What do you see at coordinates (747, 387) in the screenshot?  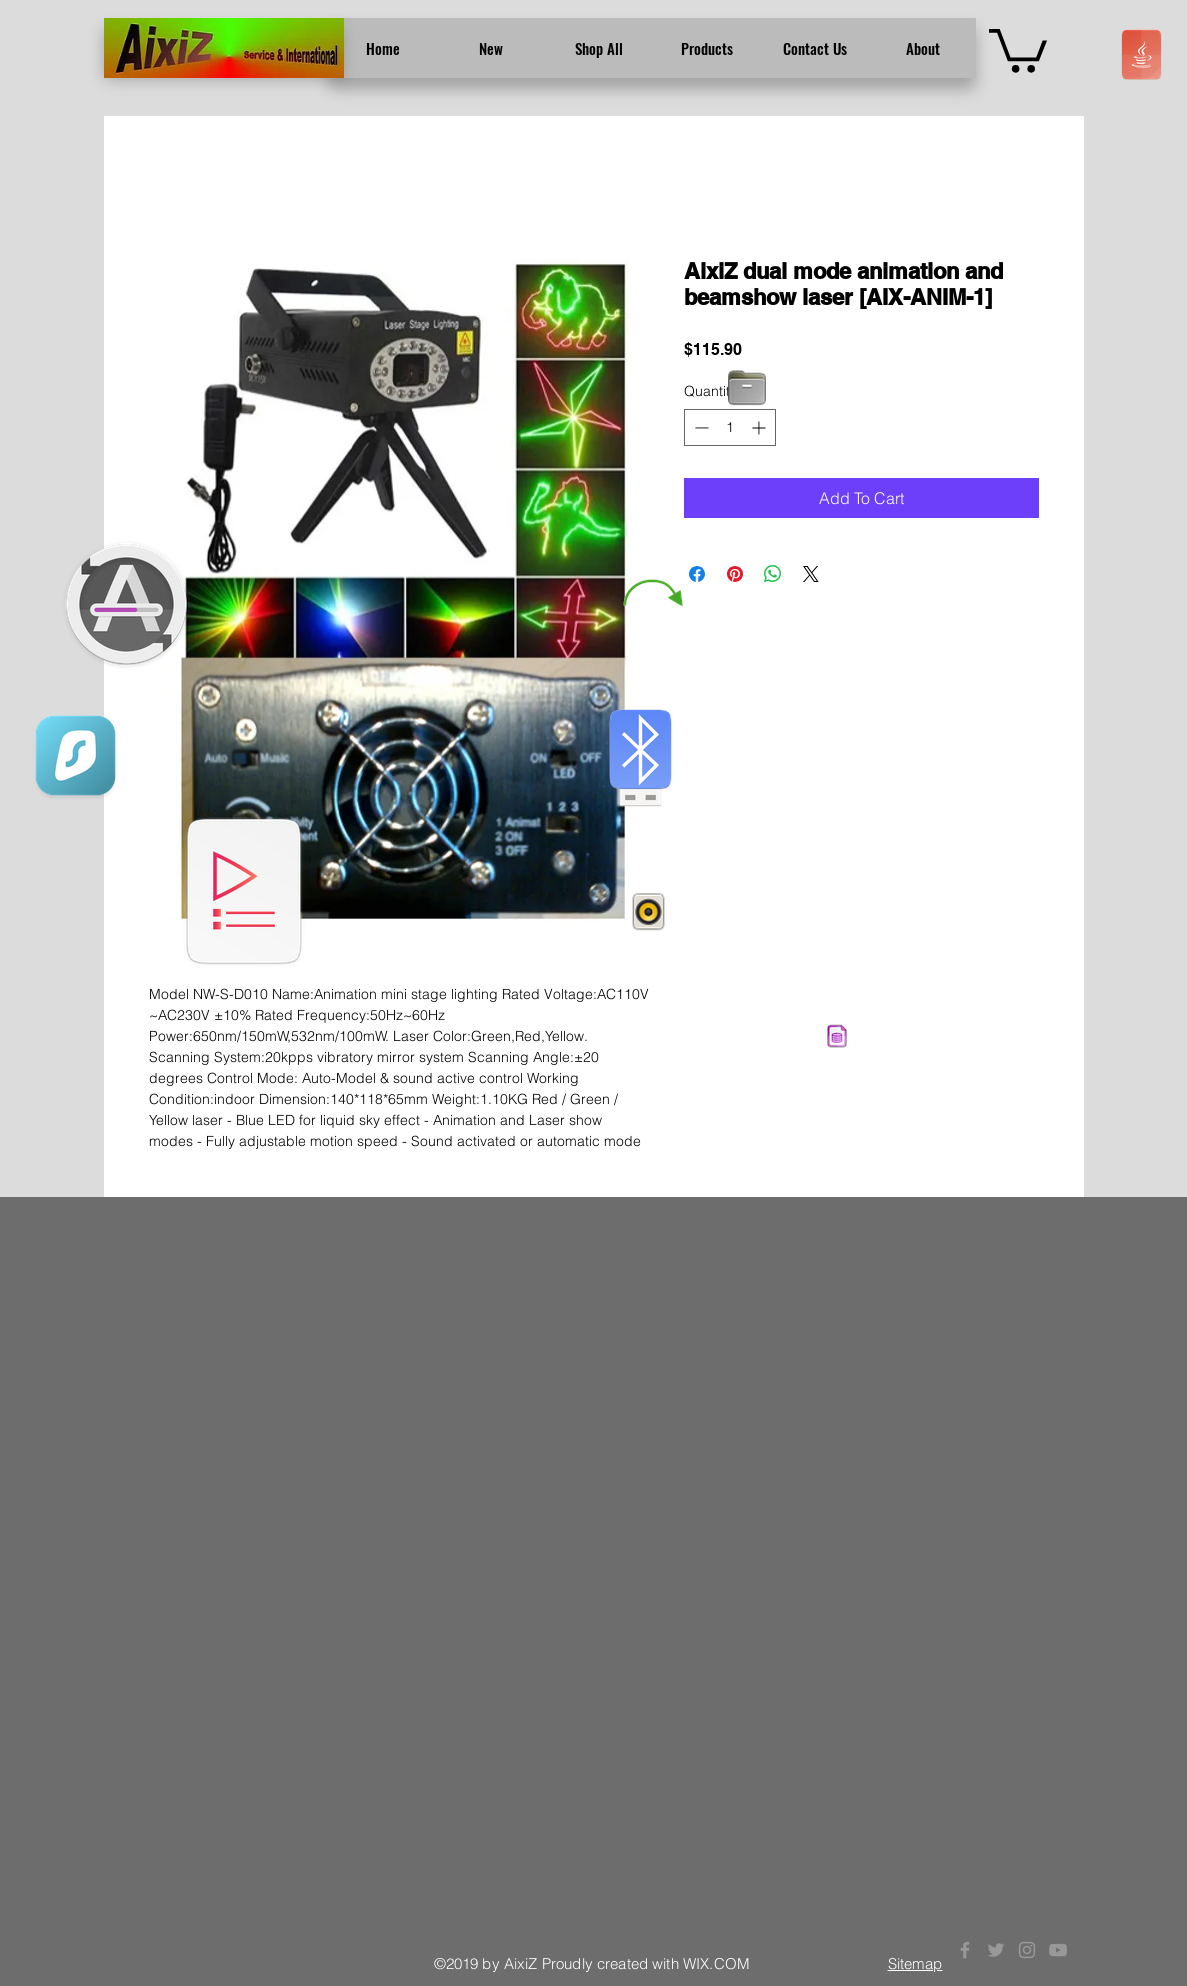 I see `open the nautilus file manager` at bounding box center [747, 387].